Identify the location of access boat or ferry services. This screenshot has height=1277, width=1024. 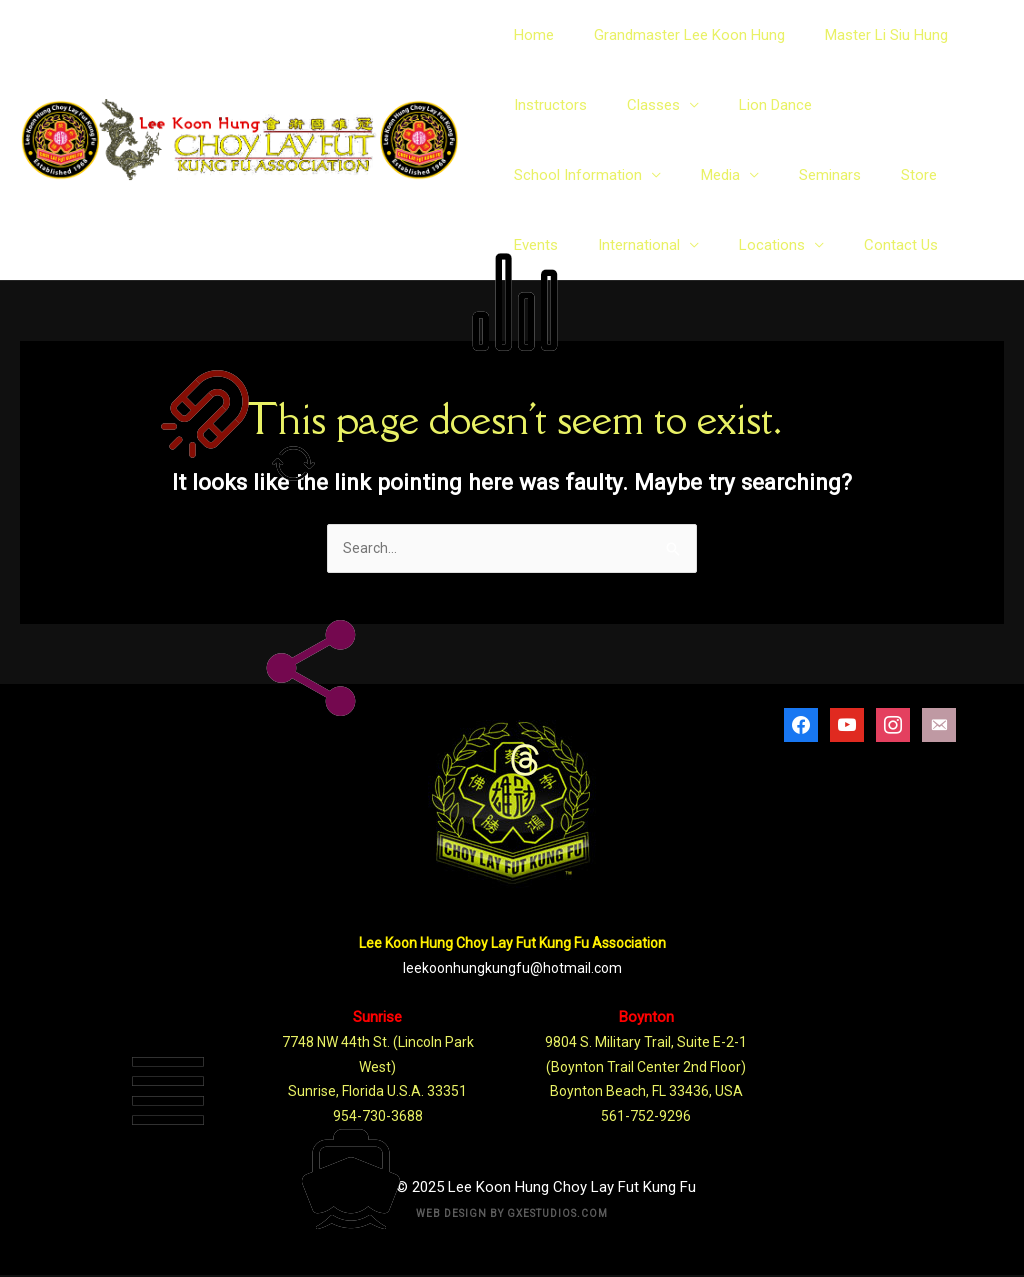
(351, 1180).